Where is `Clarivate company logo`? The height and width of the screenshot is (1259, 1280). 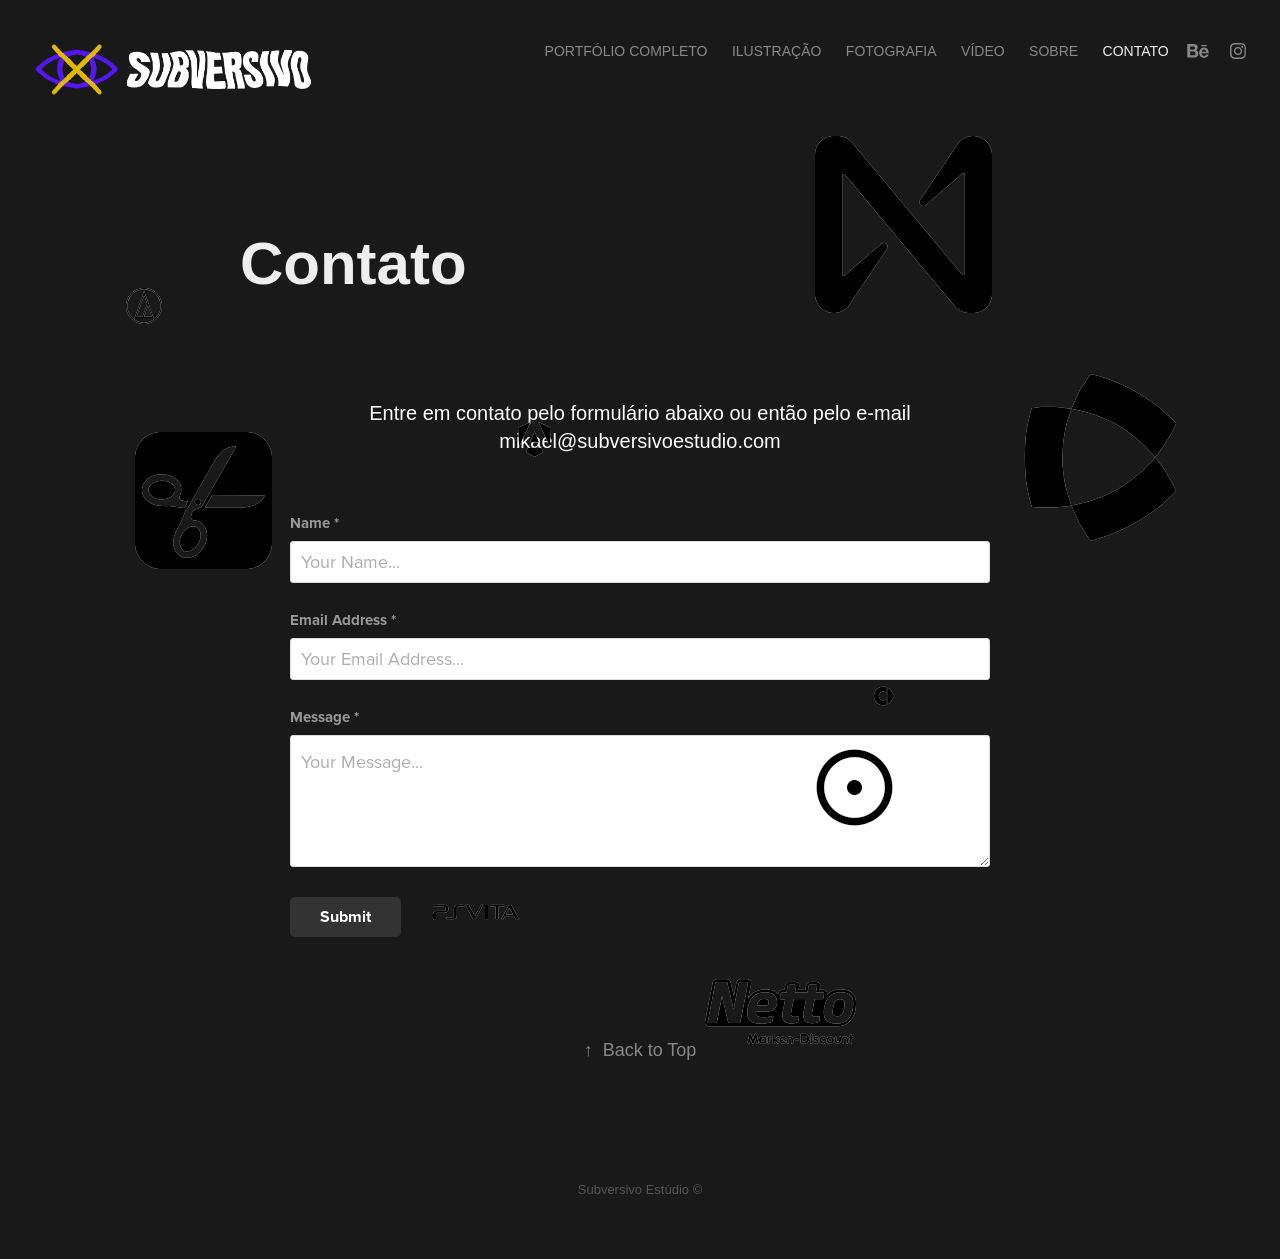
Clarivate company logo is located at coordinates (1100, 457).